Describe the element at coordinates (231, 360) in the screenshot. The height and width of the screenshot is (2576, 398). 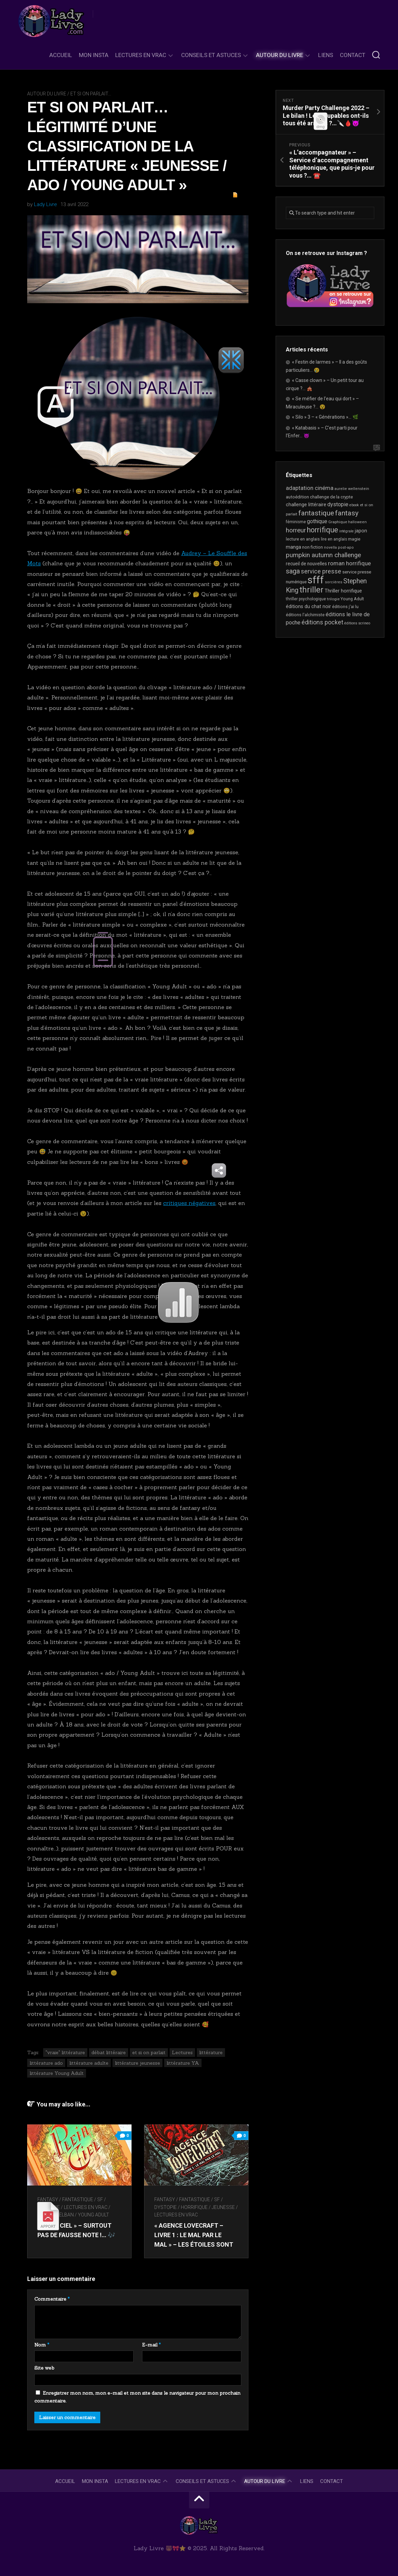
I see `open exodus cryptocurrency wallet` at that location.